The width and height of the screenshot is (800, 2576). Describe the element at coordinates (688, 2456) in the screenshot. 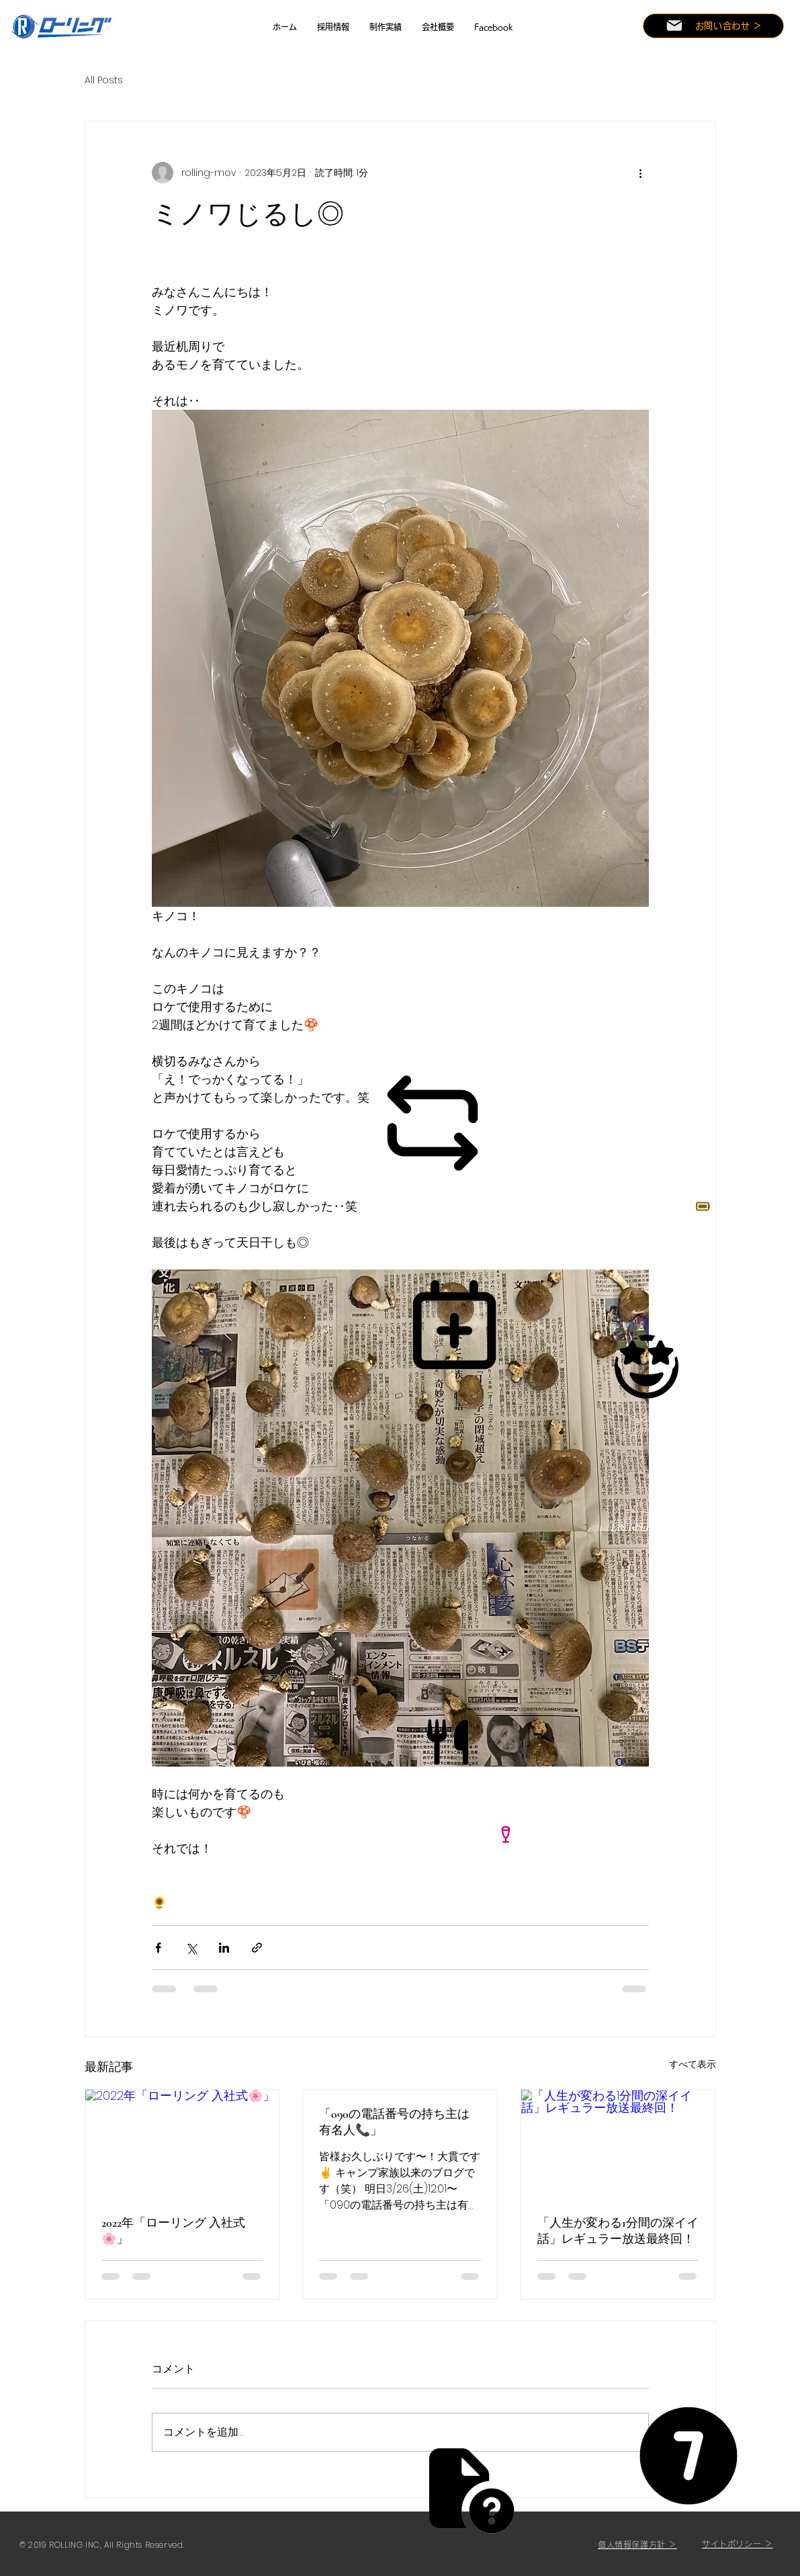

I see `indicates step 7 in a multi-step process` at that location.